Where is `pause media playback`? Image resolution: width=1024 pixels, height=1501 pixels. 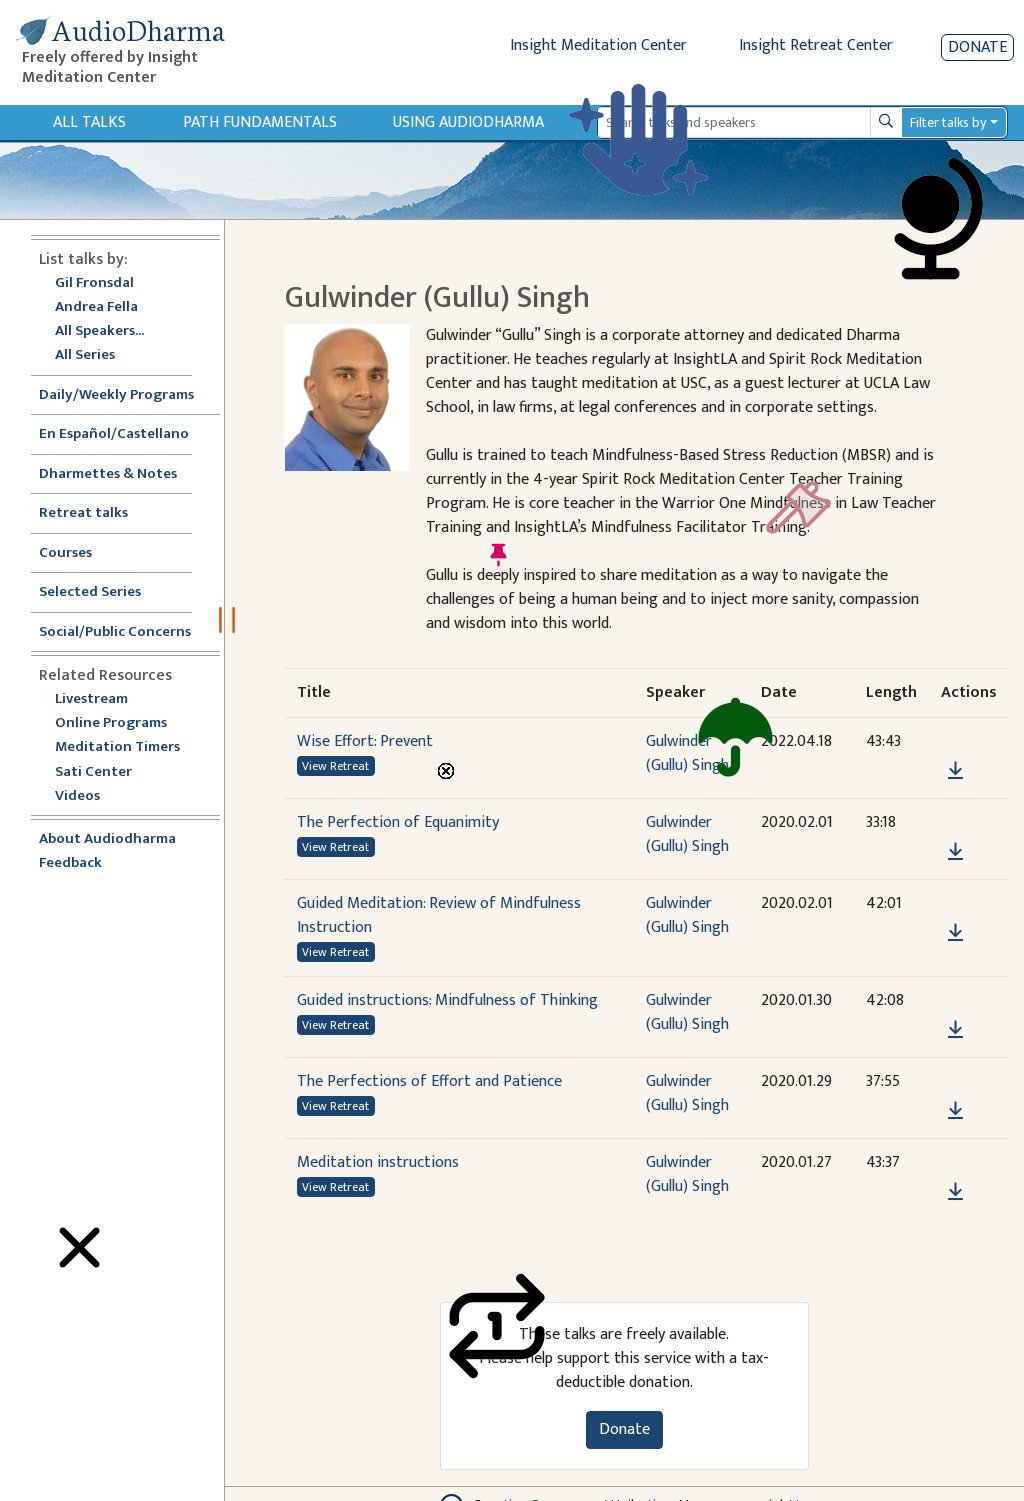
pause media playback is located at coordinates (227, 620).